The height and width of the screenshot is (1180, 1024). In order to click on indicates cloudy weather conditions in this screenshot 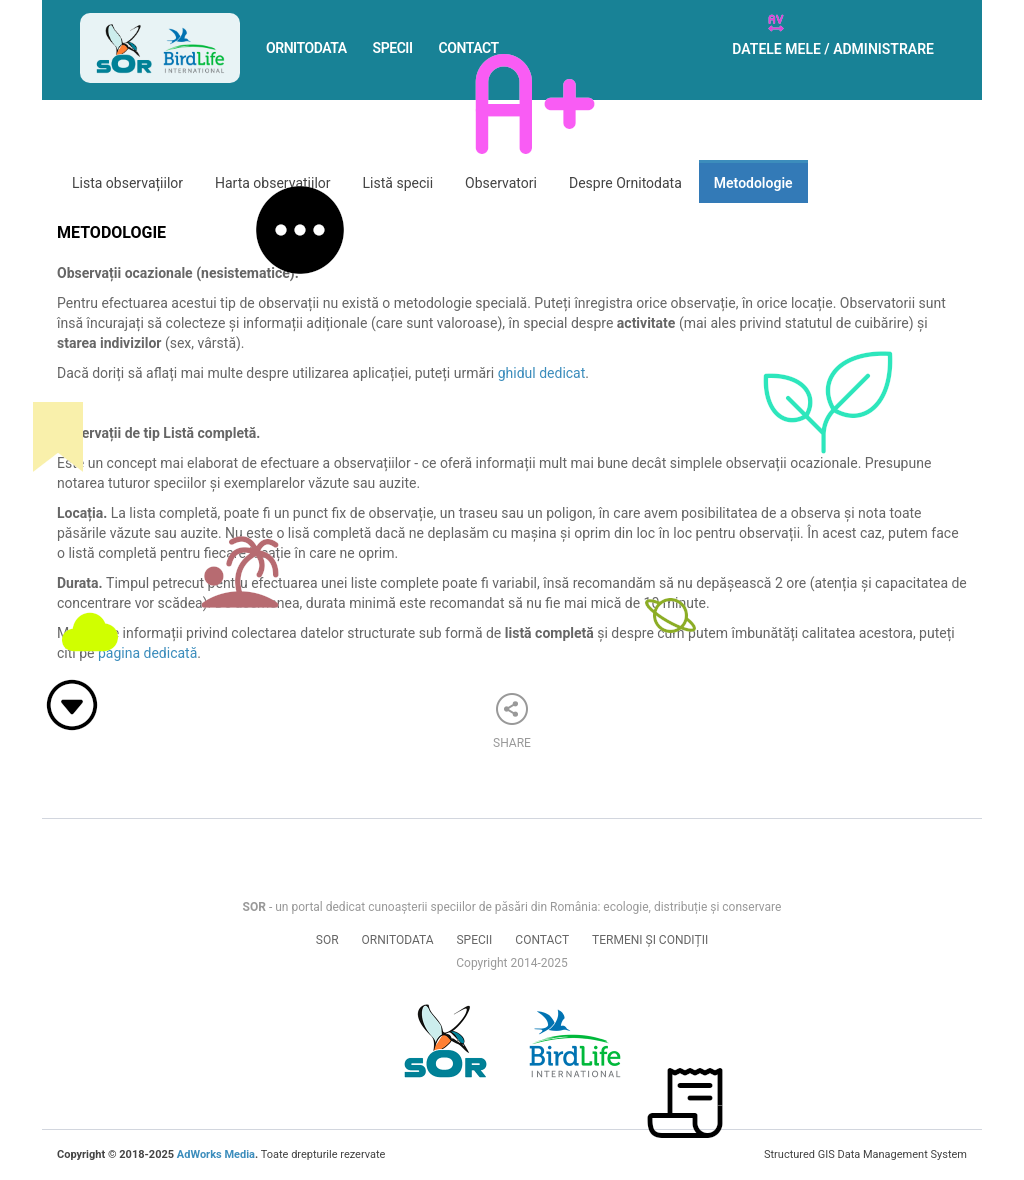, I will do `click(90, 632)`.